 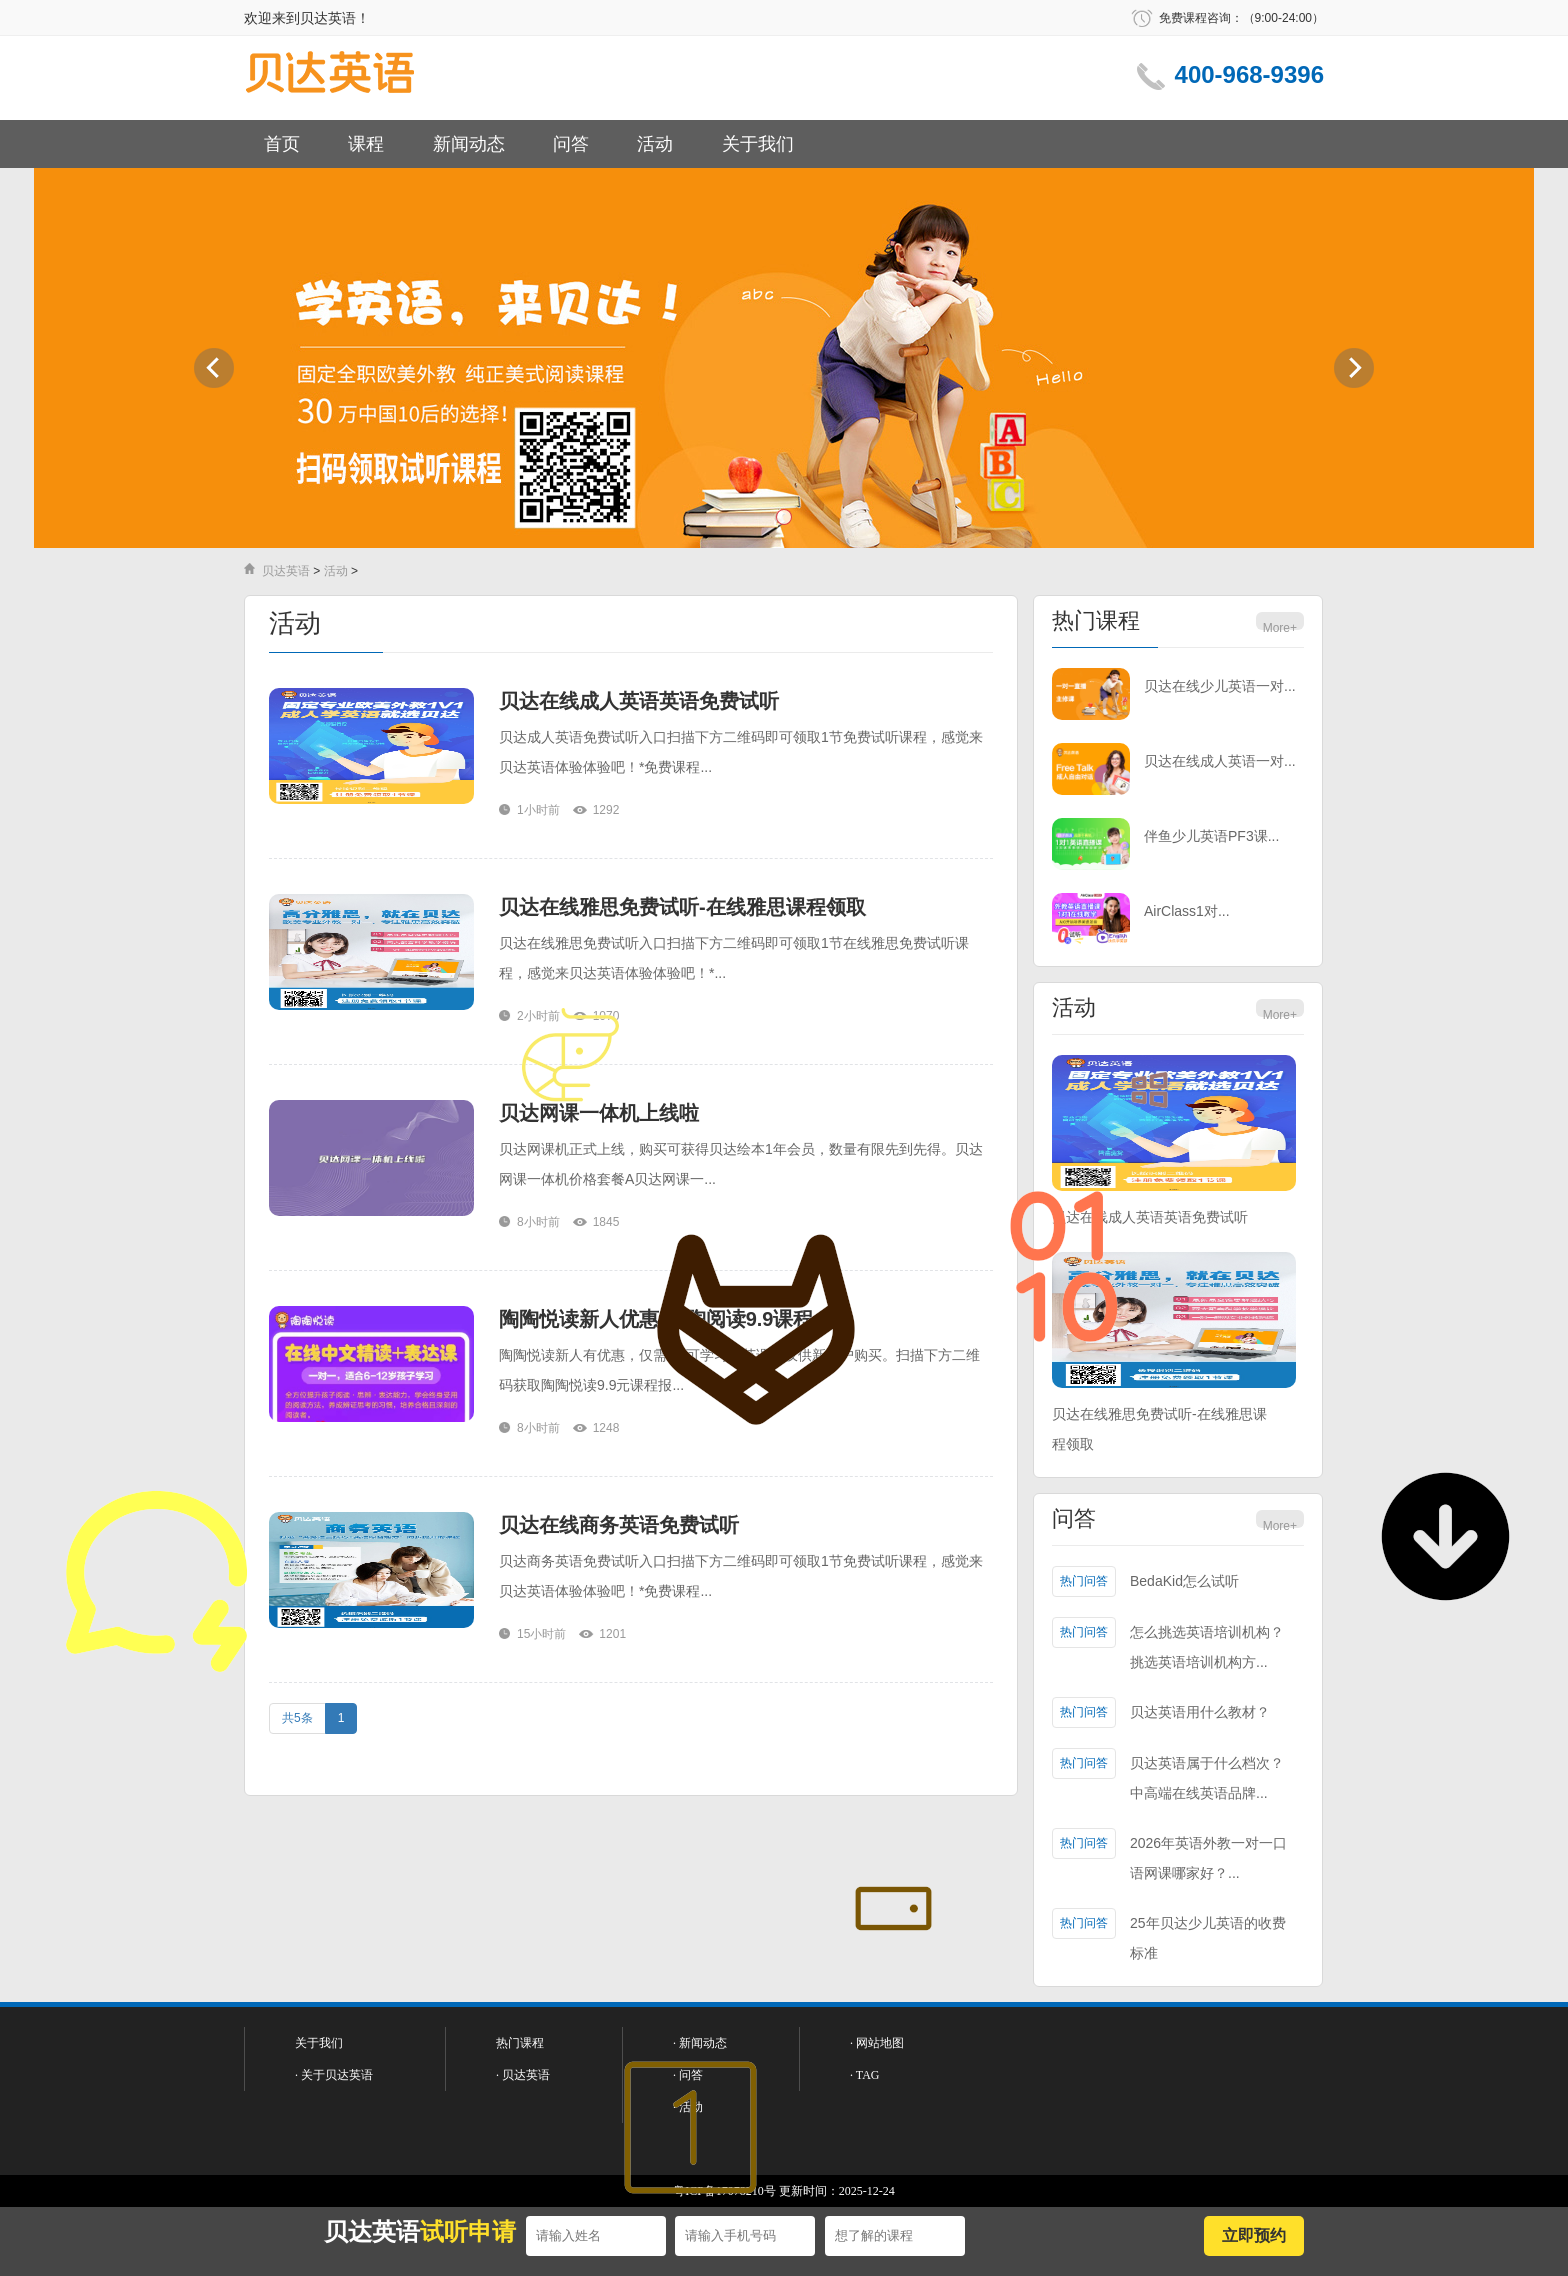 I want to click on open GitLab repository, so click(x=756, y=1326).